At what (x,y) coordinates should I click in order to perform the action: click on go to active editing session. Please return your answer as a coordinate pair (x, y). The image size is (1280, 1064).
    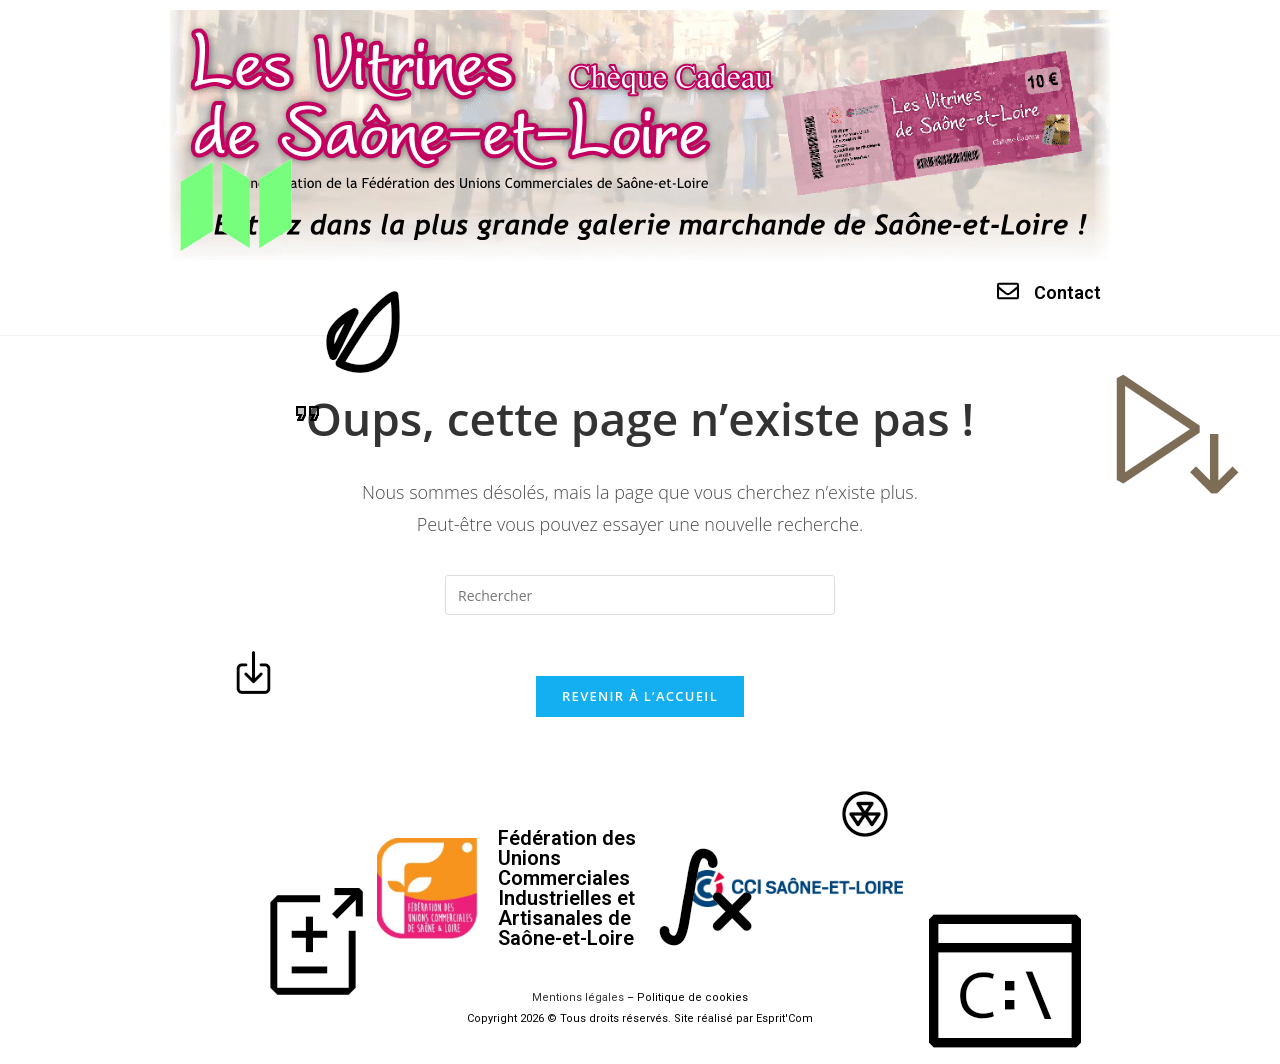
    Looking at the image, I should click on (313, 945).